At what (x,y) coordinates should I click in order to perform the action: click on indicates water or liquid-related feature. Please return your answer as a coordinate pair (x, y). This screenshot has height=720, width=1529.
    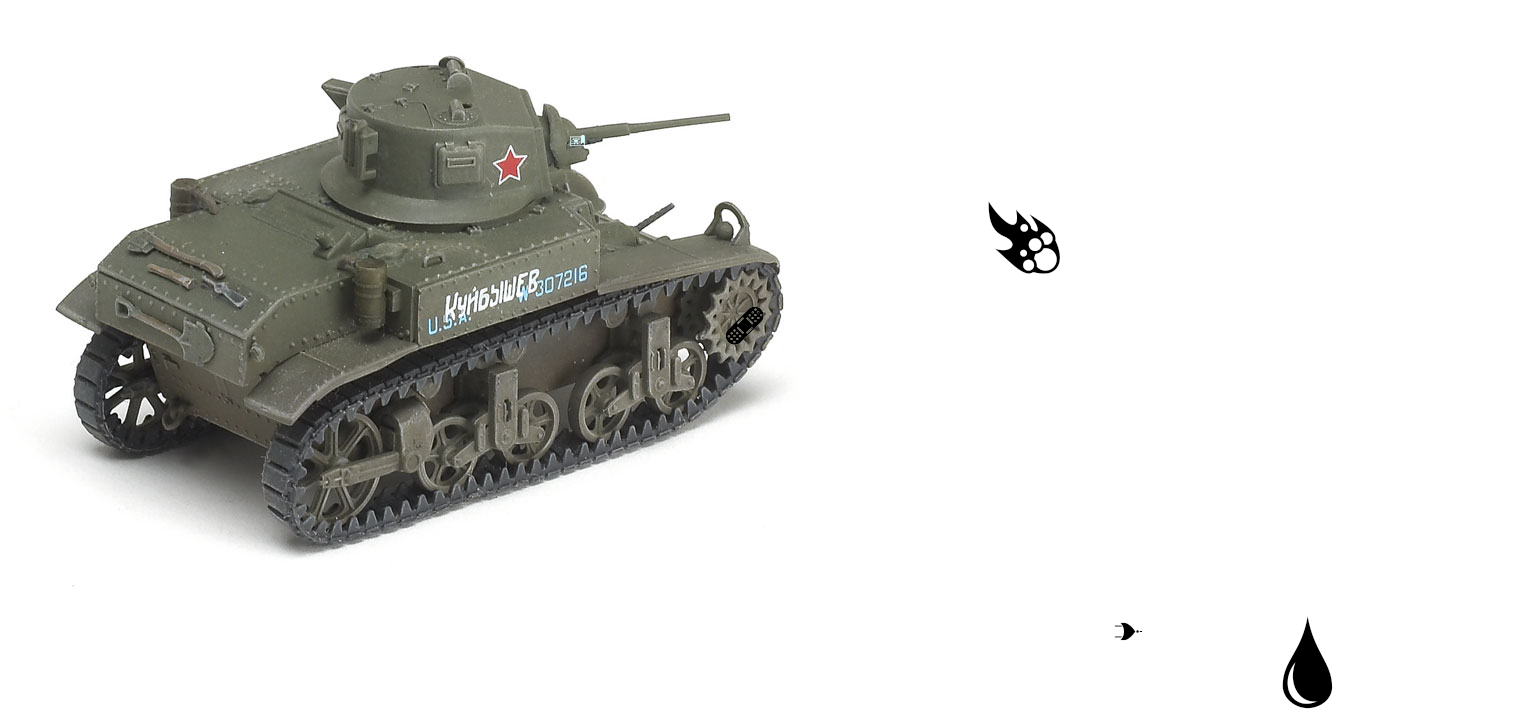
    Looking at the image, I should click on (1306, 662).